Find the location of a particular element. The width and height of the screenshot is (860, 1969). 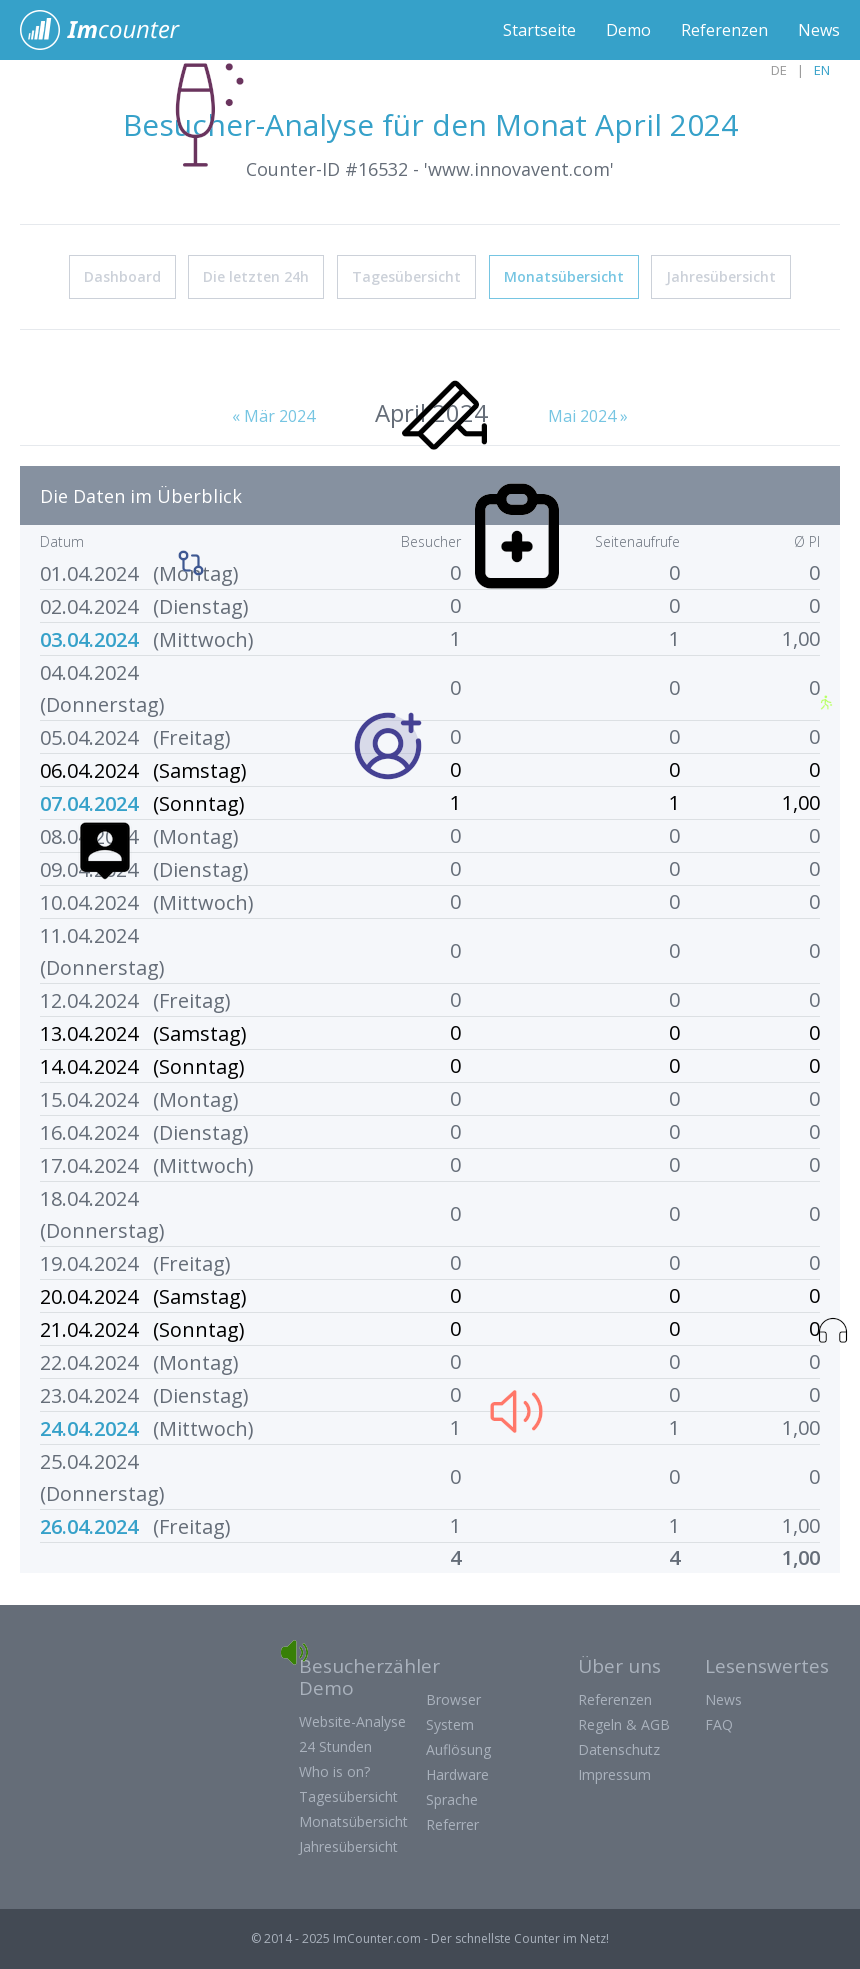

view a person's location on the map is located at coordinates (105, 850).